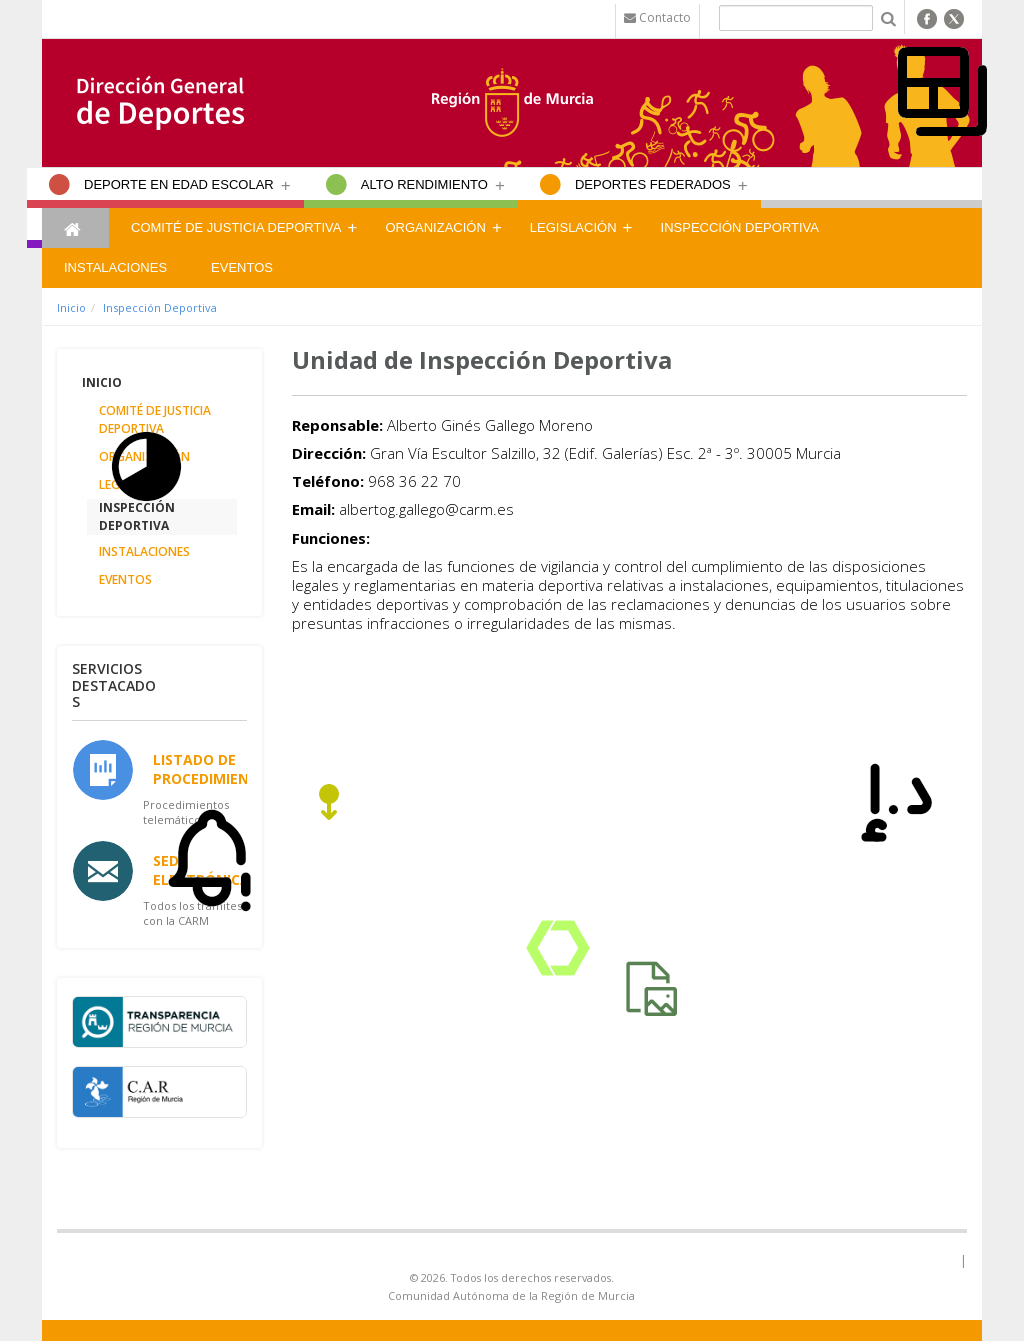 Image resolution: width=1024 pixels, height=1341 pixels. Describe the element at coordinates (558, 948) in the screenshot. I see `web components logo` at that location.